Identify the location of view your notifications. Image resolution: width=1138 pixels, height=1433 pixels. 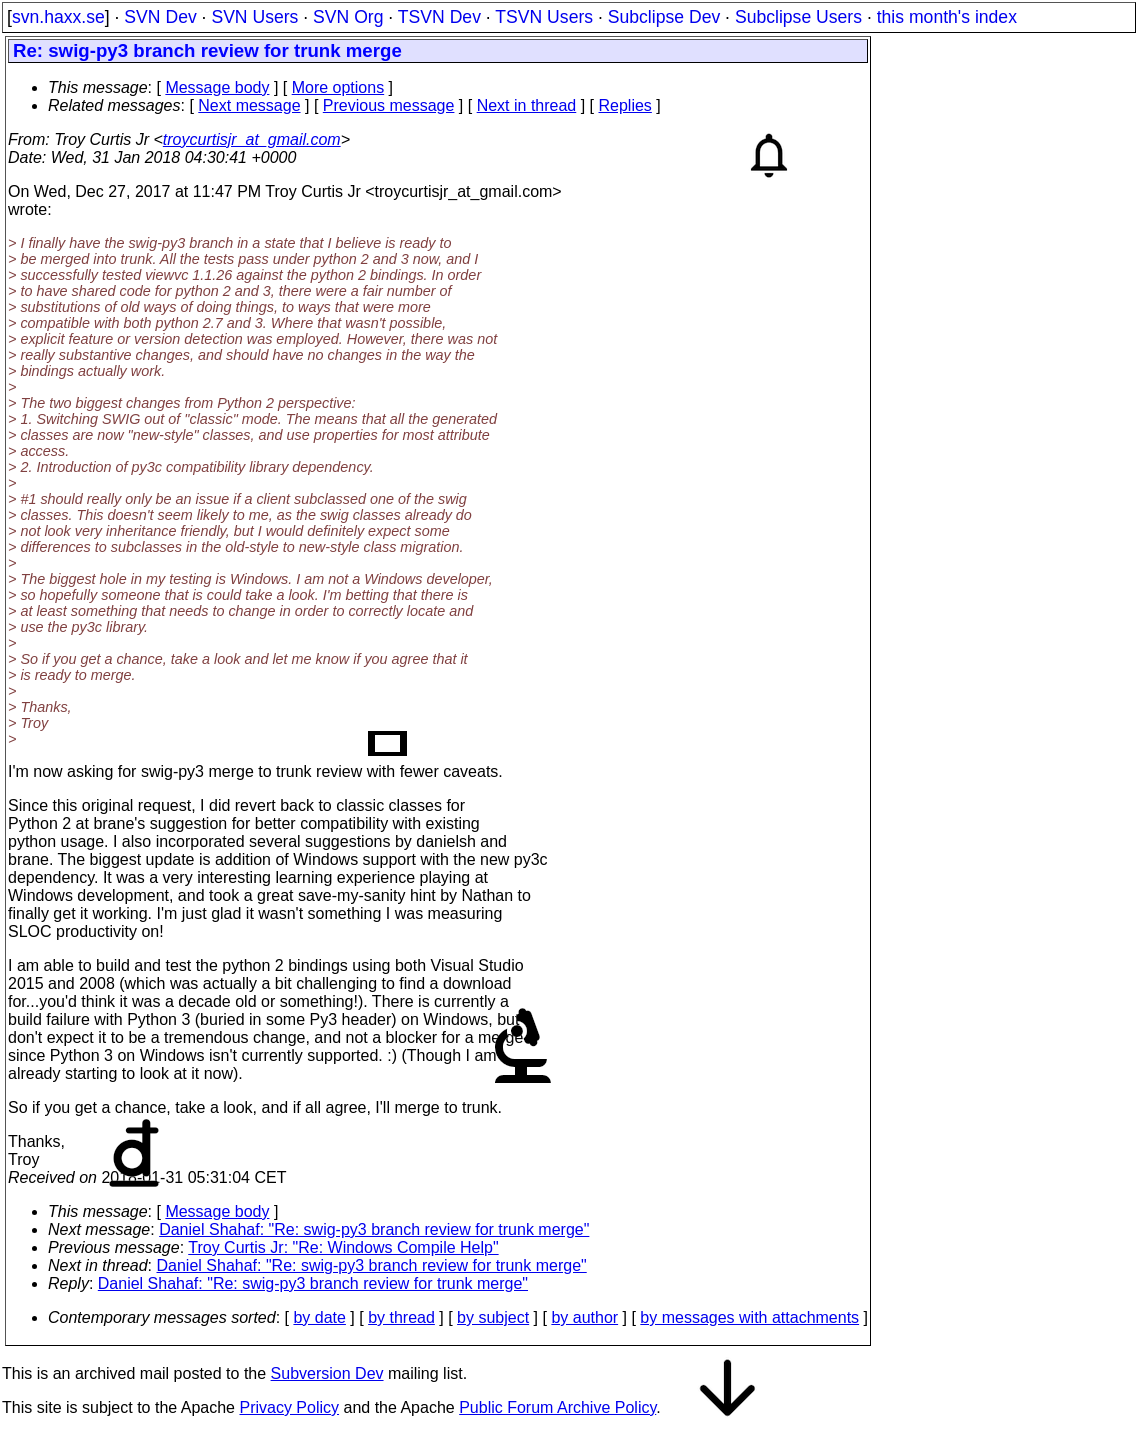
(769, 155).